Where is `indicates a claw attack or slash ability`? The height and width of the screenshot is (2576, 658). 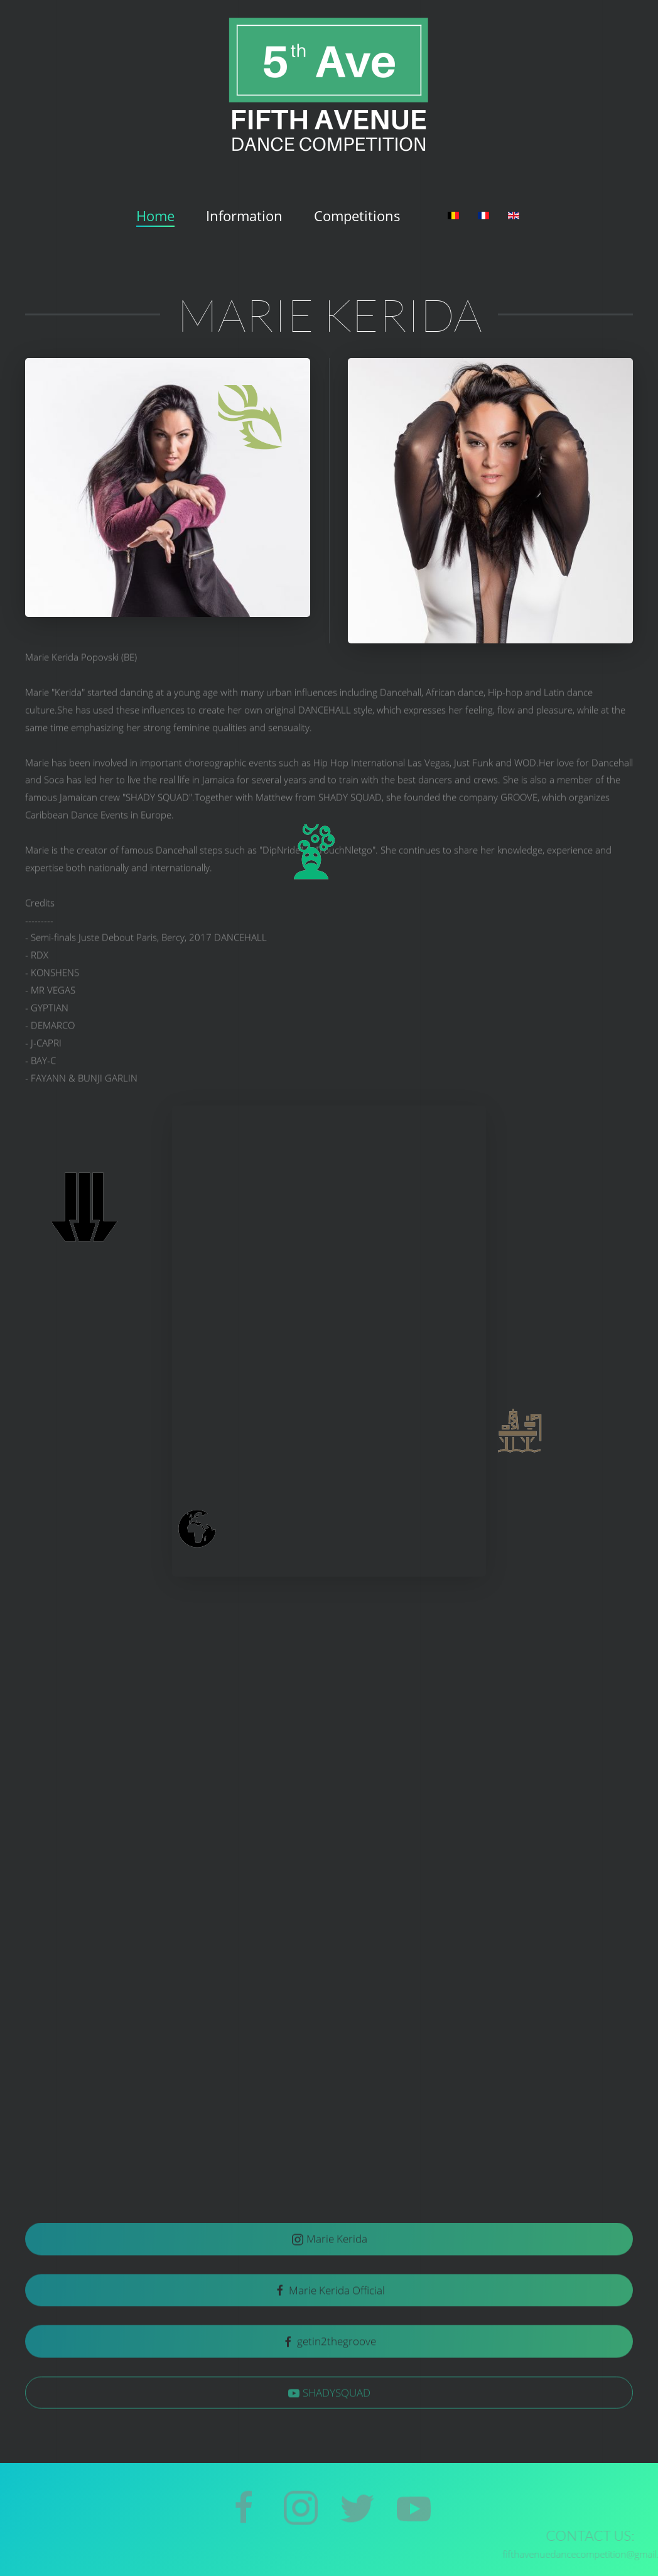
indicates a claw attack or slash ability is located at coordinates (250, 417).